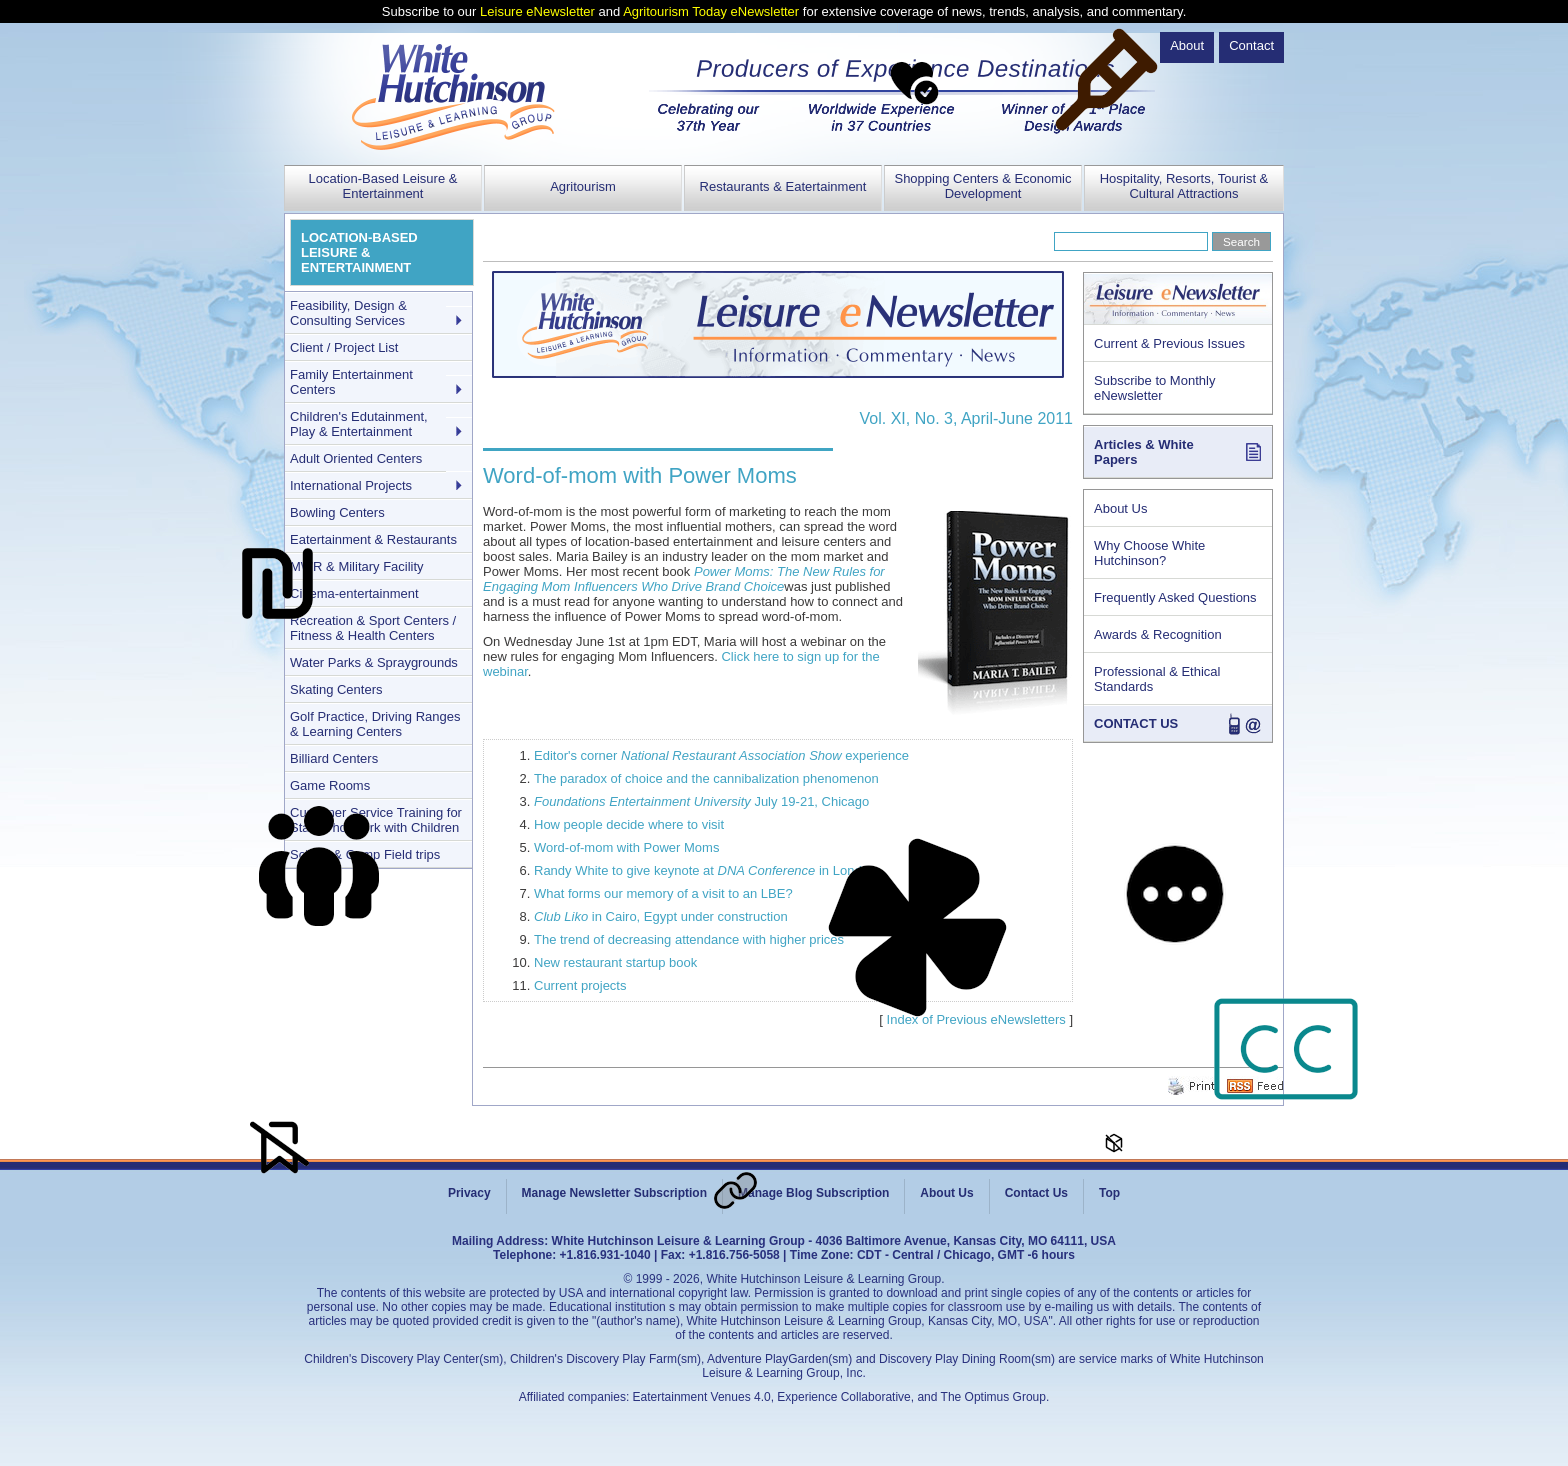 This screenshot has height=1466, width=1568. What do you see at coordinates (1114, 1143) in the screenshot?
I see `3D view disabled or unavailable` at bounding box center [1114, 1143].